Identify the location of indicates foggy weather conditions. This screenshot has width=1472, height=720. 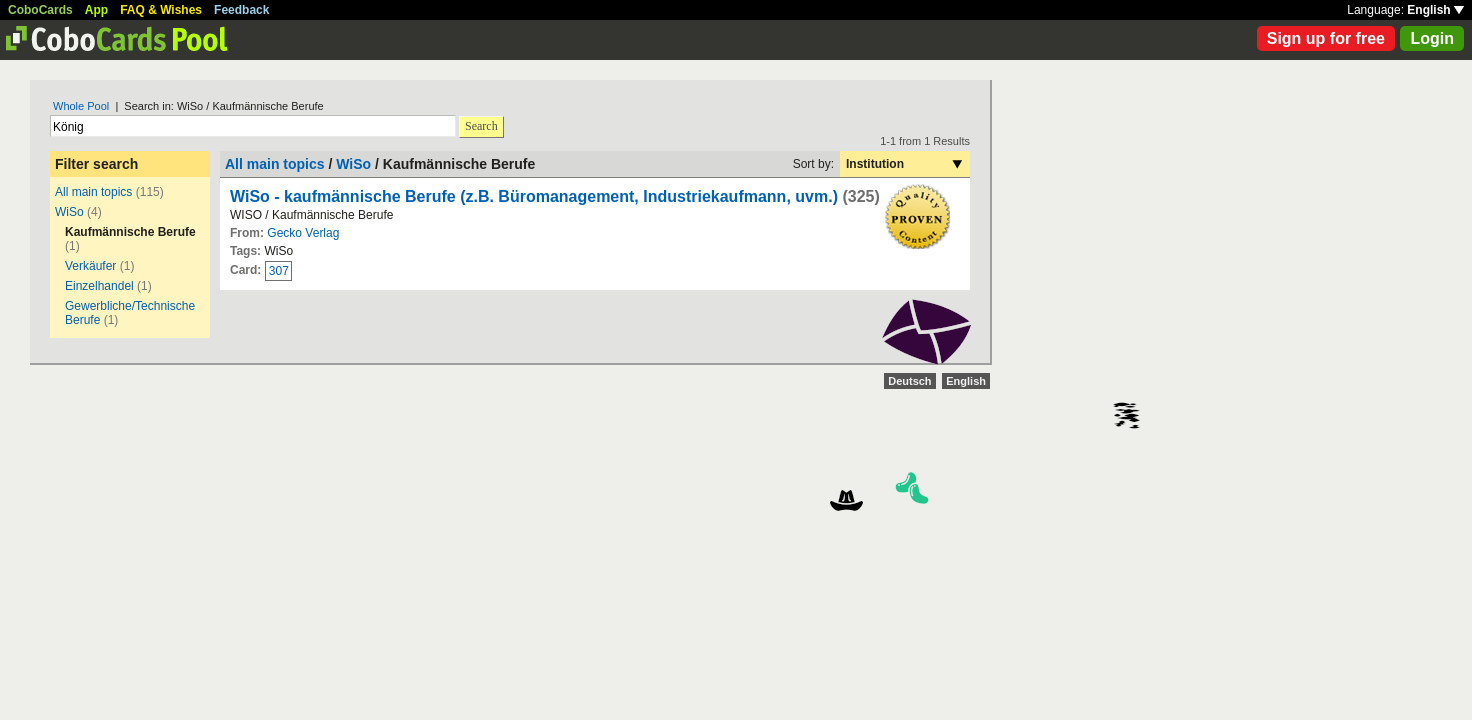
(1126, 415).